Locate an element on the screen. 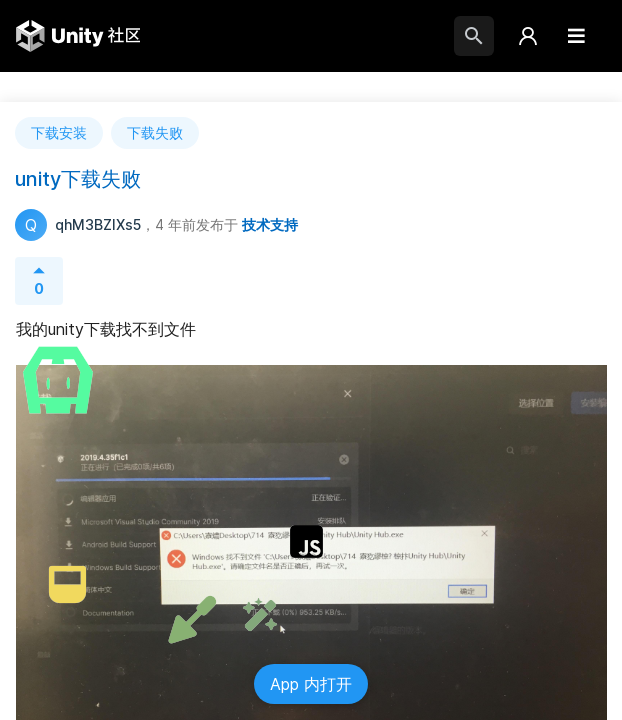 The image size is (622, 720). view drink or beverage options is located at coordinates (67, 584).